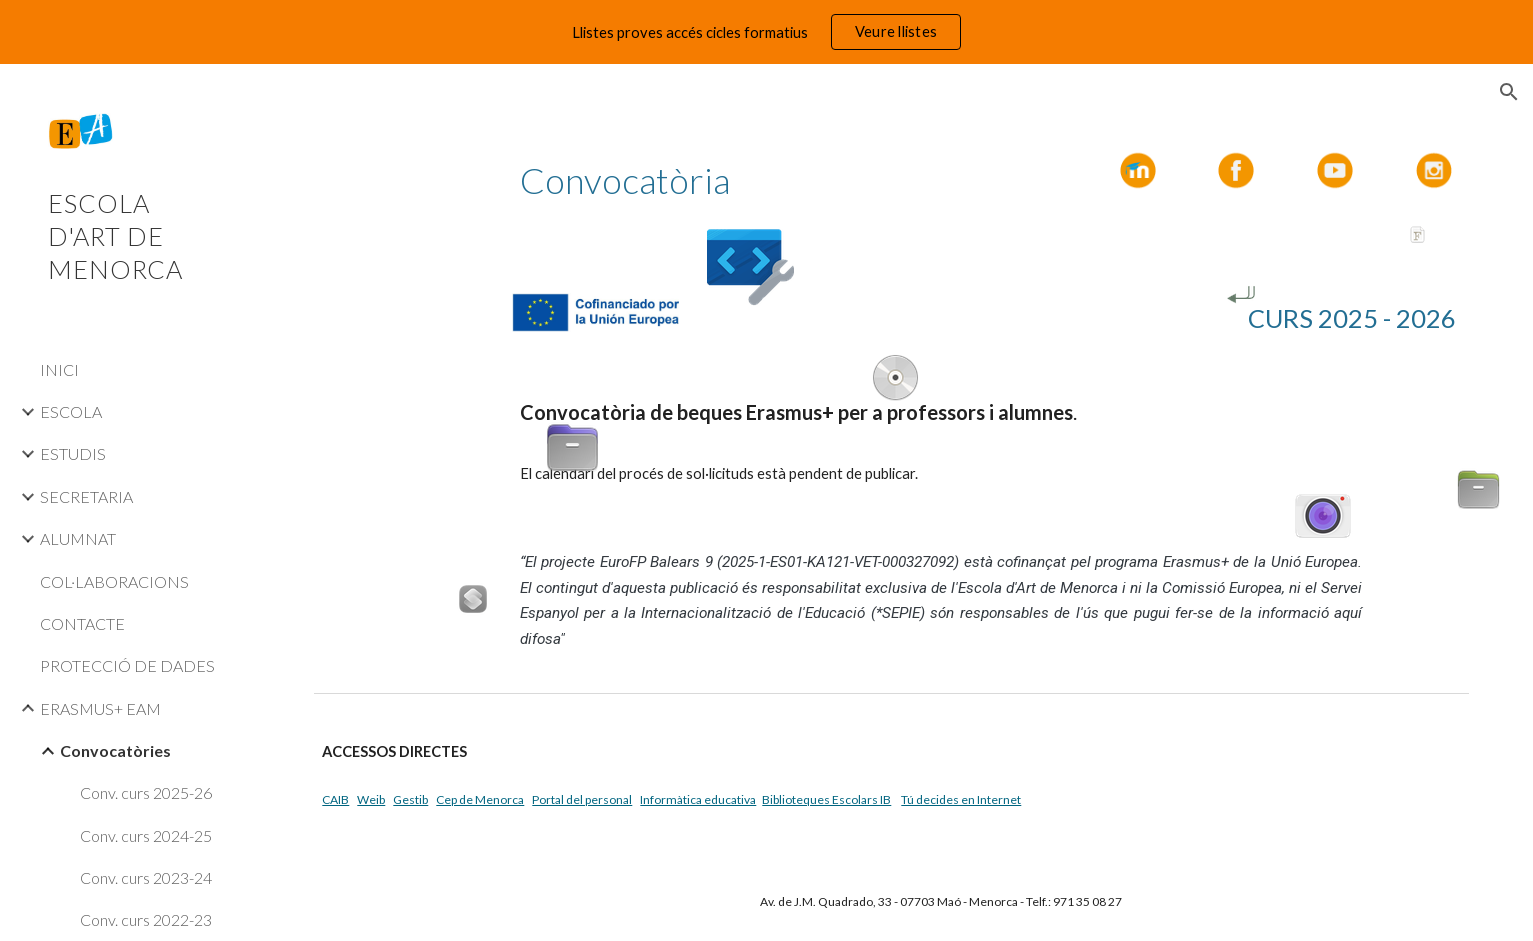 This screenshot has width=1533, height=941. What do you see at coordinates (1323, 516) in the screenshot?
I see `open cheese webcam application` at bounding box center [1323, 516].